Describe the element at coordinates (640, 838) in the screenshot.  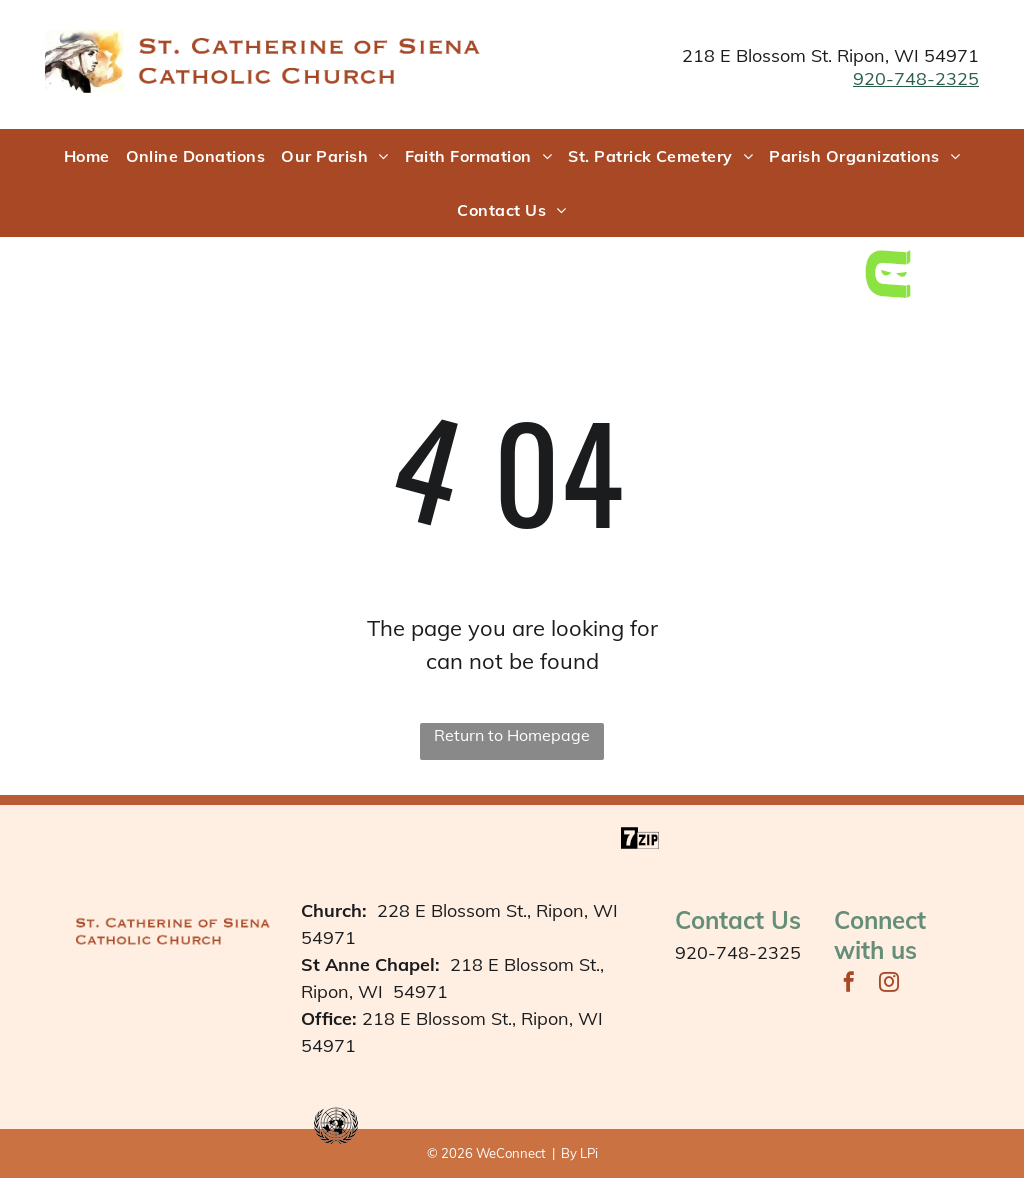
I see `7-Zip file compression software logo` at that location.